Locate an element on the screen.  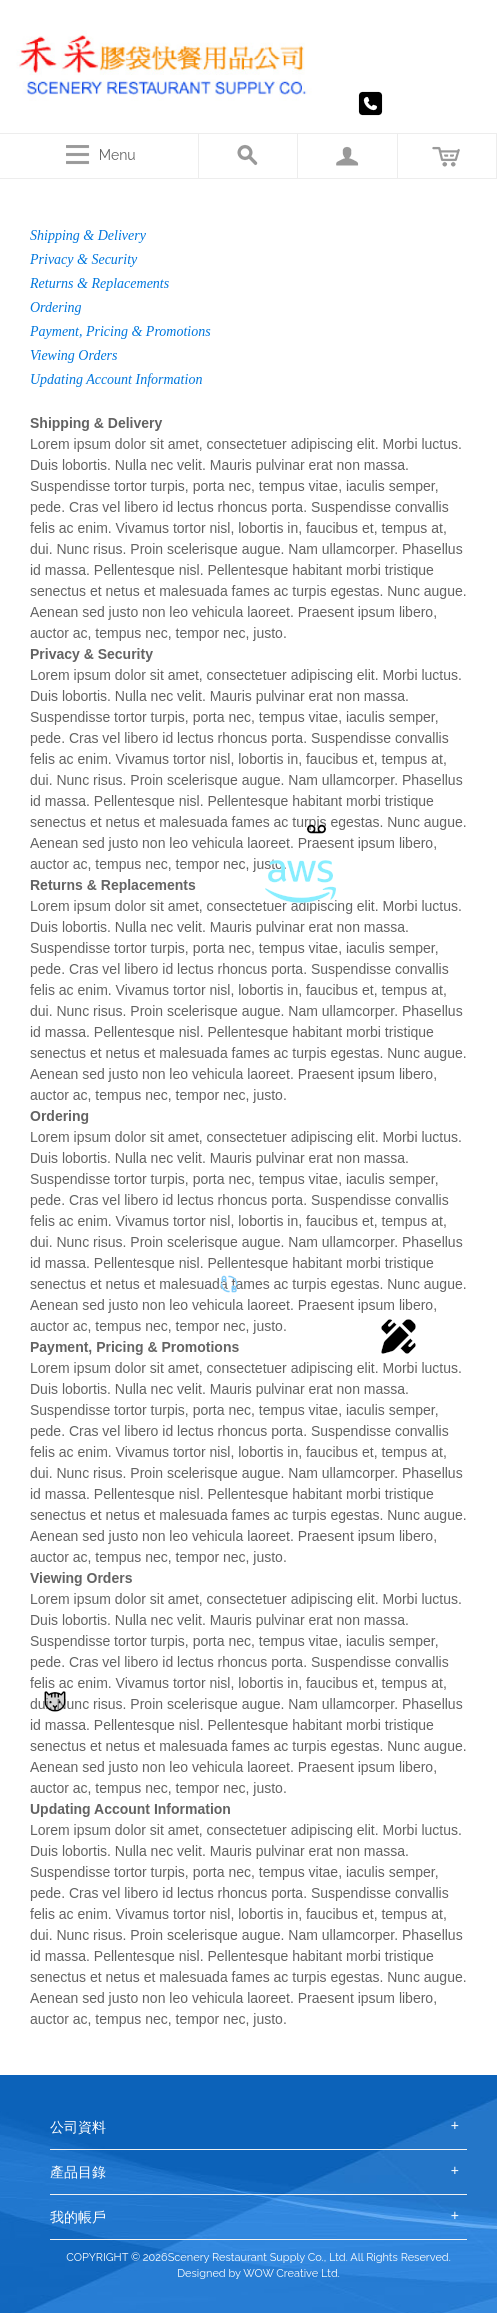
amazon web services logo is located at coordinates (300, 881).